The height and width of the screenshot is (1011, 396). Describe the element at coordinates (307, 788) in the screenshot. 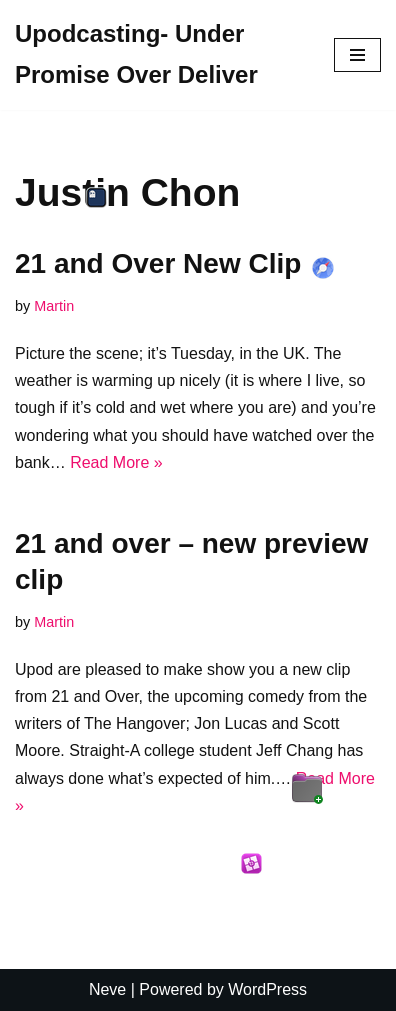

I see `create a new folder` at that location.